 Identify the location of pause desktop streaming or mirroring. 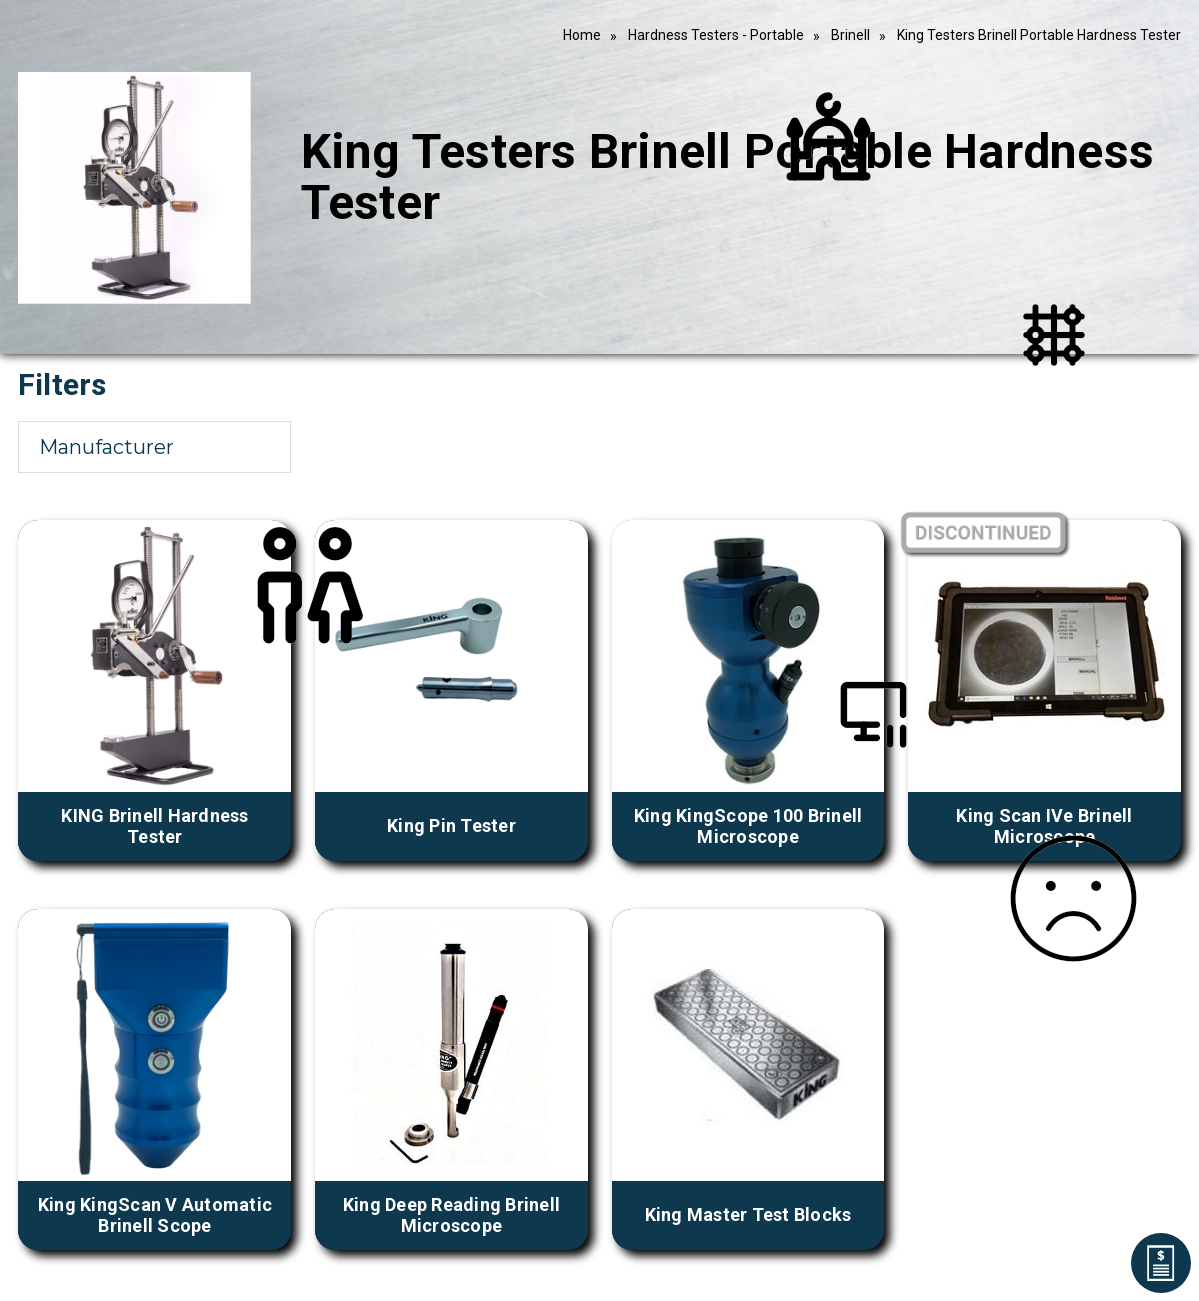
(873, 711).